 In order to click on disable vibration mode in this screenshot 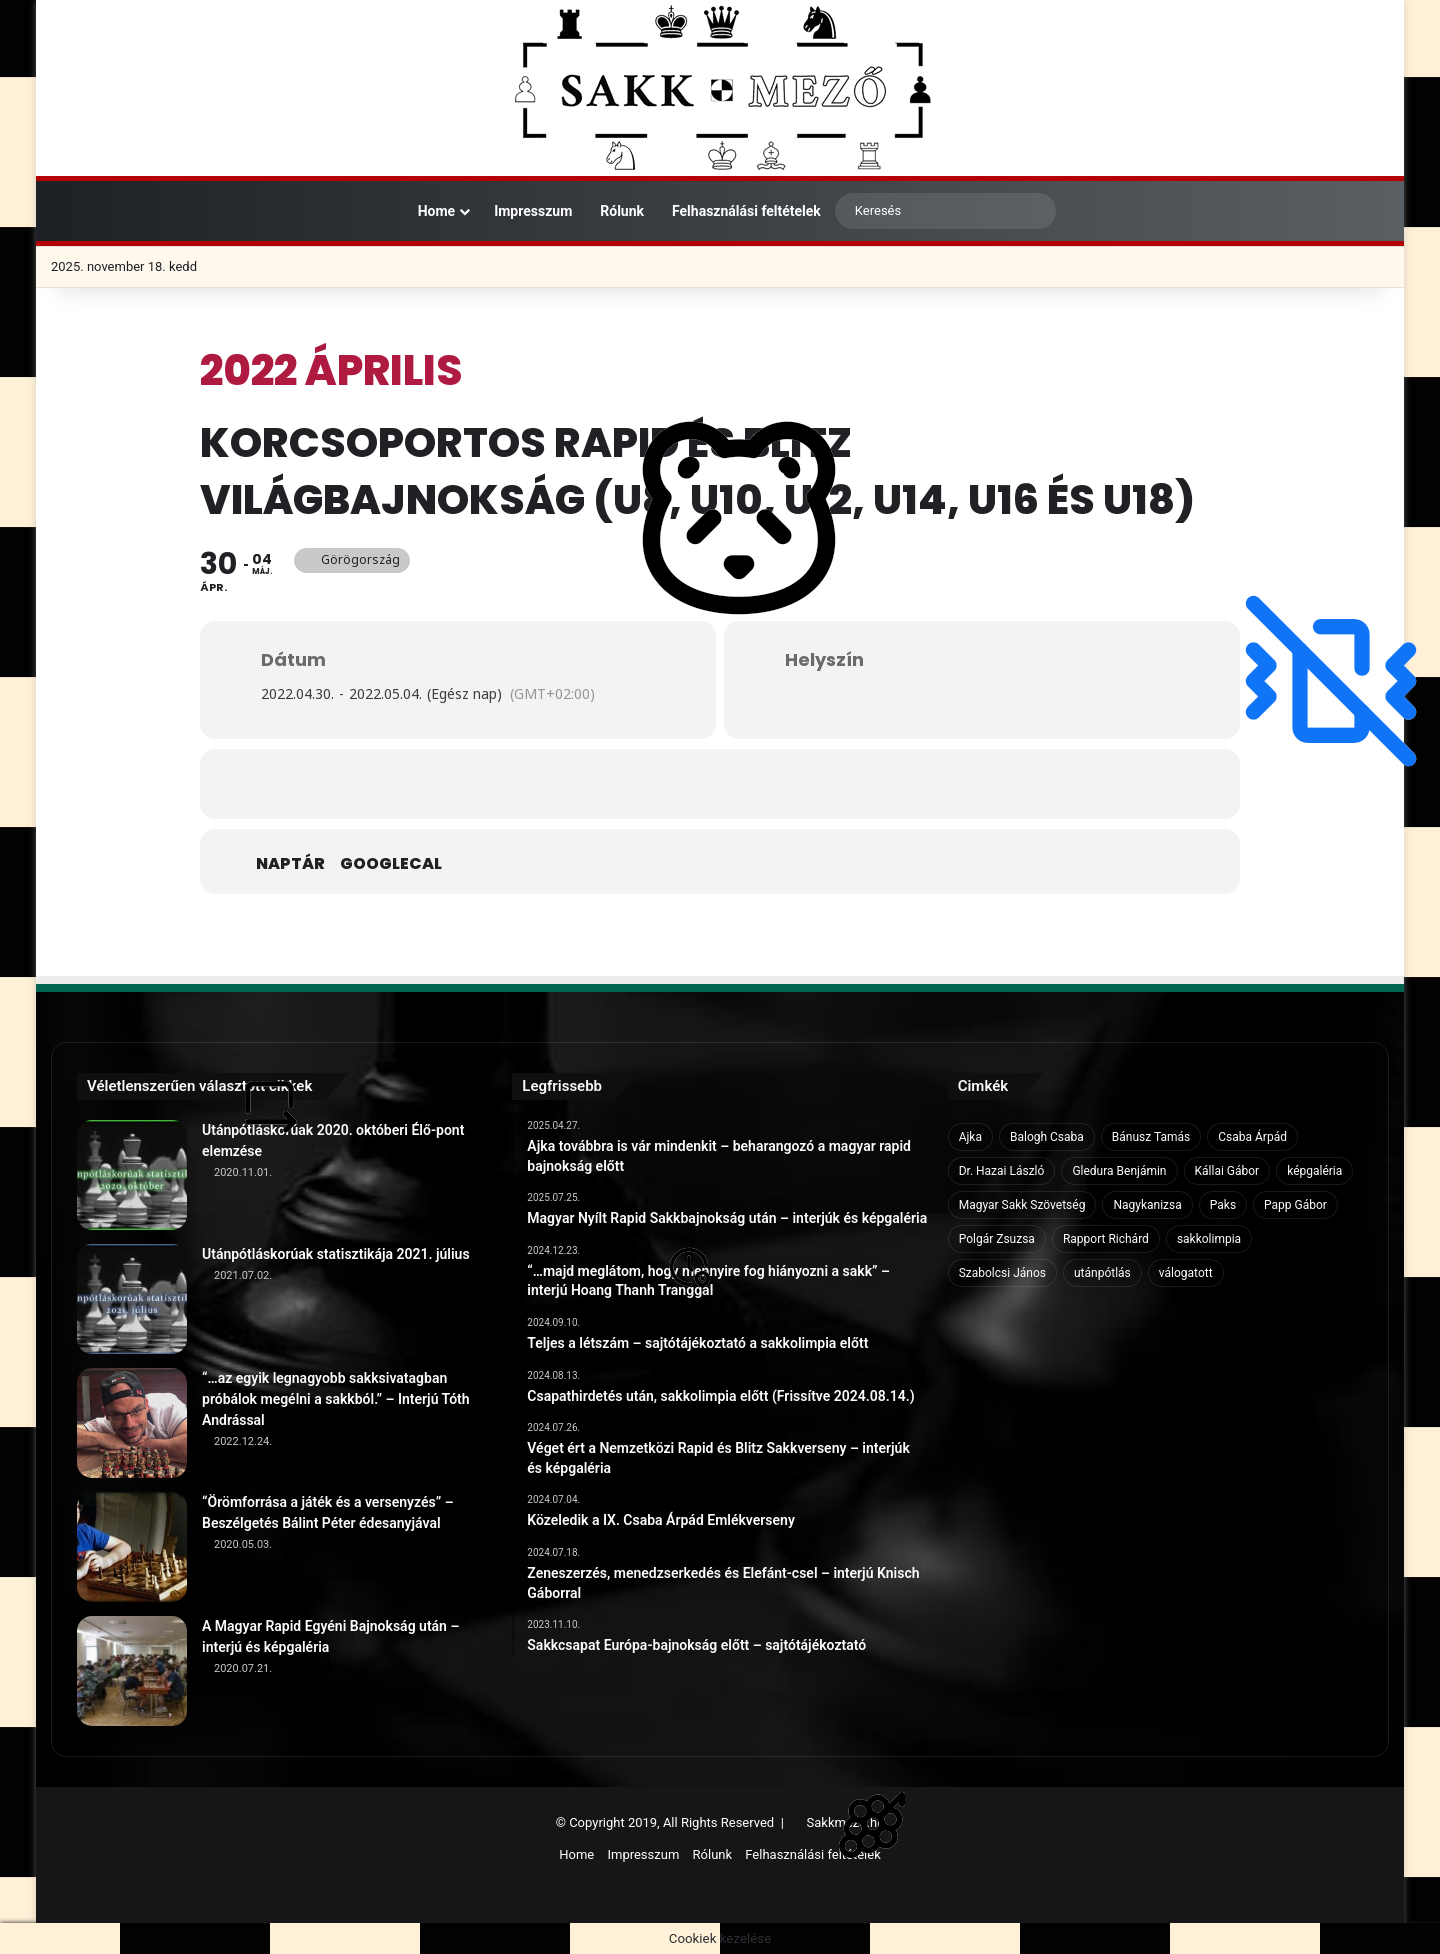, I will do `click(1331, 681)`.